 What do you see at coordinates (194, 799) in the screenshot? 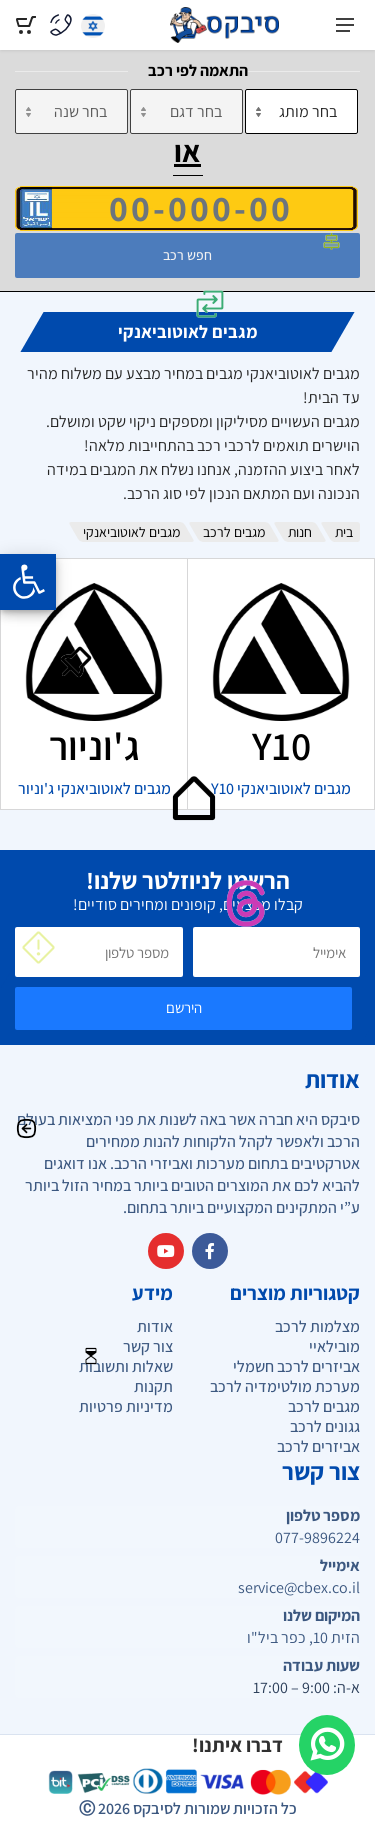
I see `navigate to home screen` at bounding box center [194, 799].